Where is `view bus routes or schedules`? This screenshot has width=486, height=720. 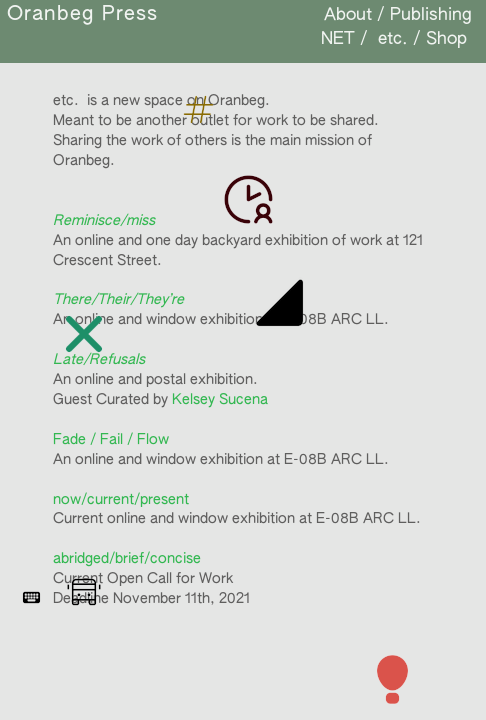 view bus routes or schedules is located at coordinates (84, 592).